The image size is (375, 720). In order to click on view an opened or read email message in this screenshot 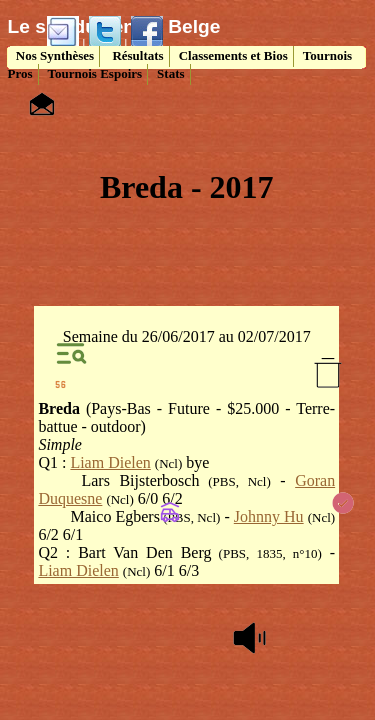, I will do `click(42, 105)`.